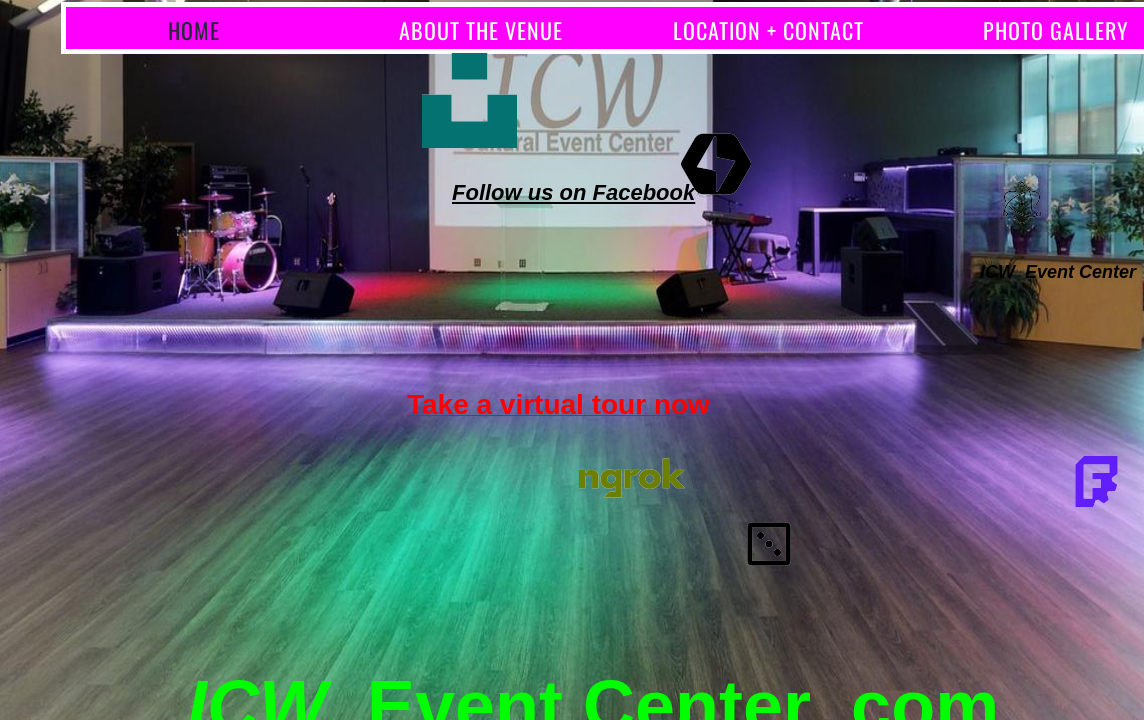 Image resolution: width=1144 pixels, height=720 pixels. I want to click on chakra ui logo, so click(716, 164).